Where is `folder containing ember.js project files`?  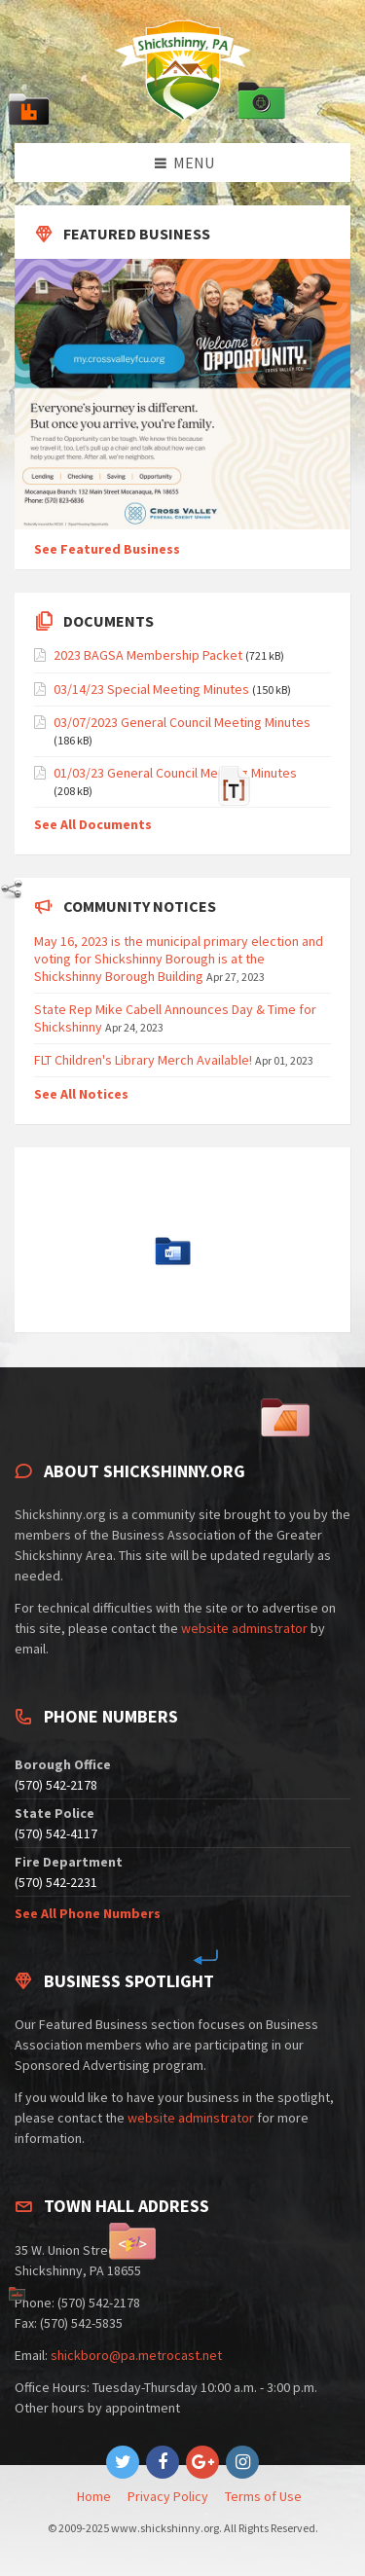 folder containing ember.js project files is located at coordinates (17, 2294).